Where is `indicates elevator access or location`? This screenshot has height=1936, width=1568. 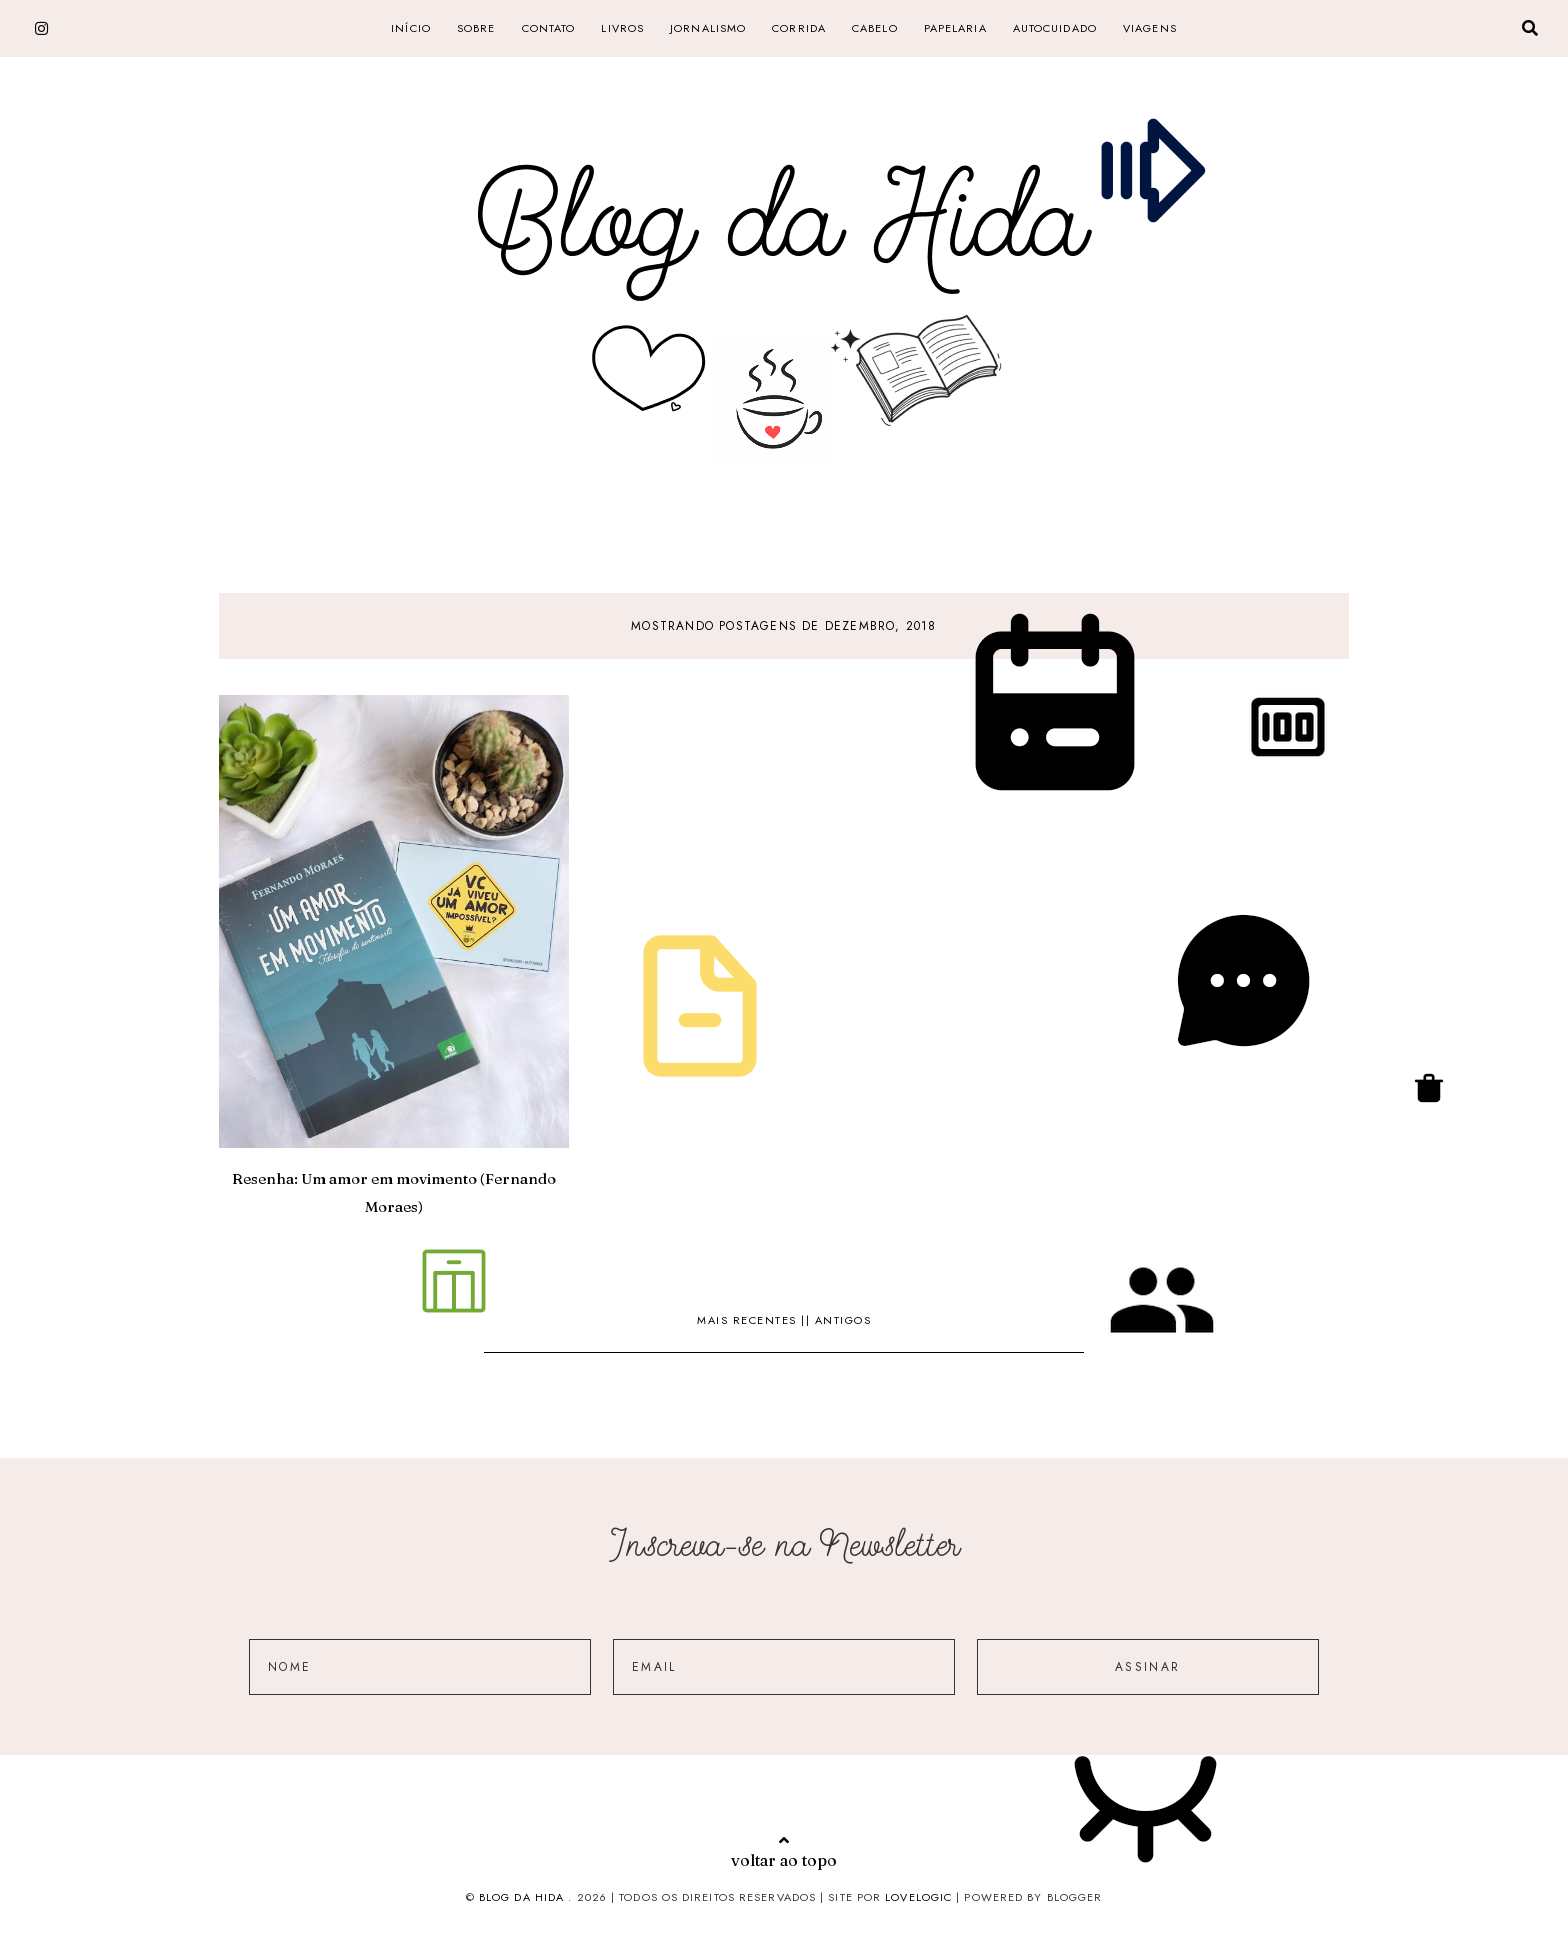 indicates elevator access or location is located at coordinates (454, 1281).